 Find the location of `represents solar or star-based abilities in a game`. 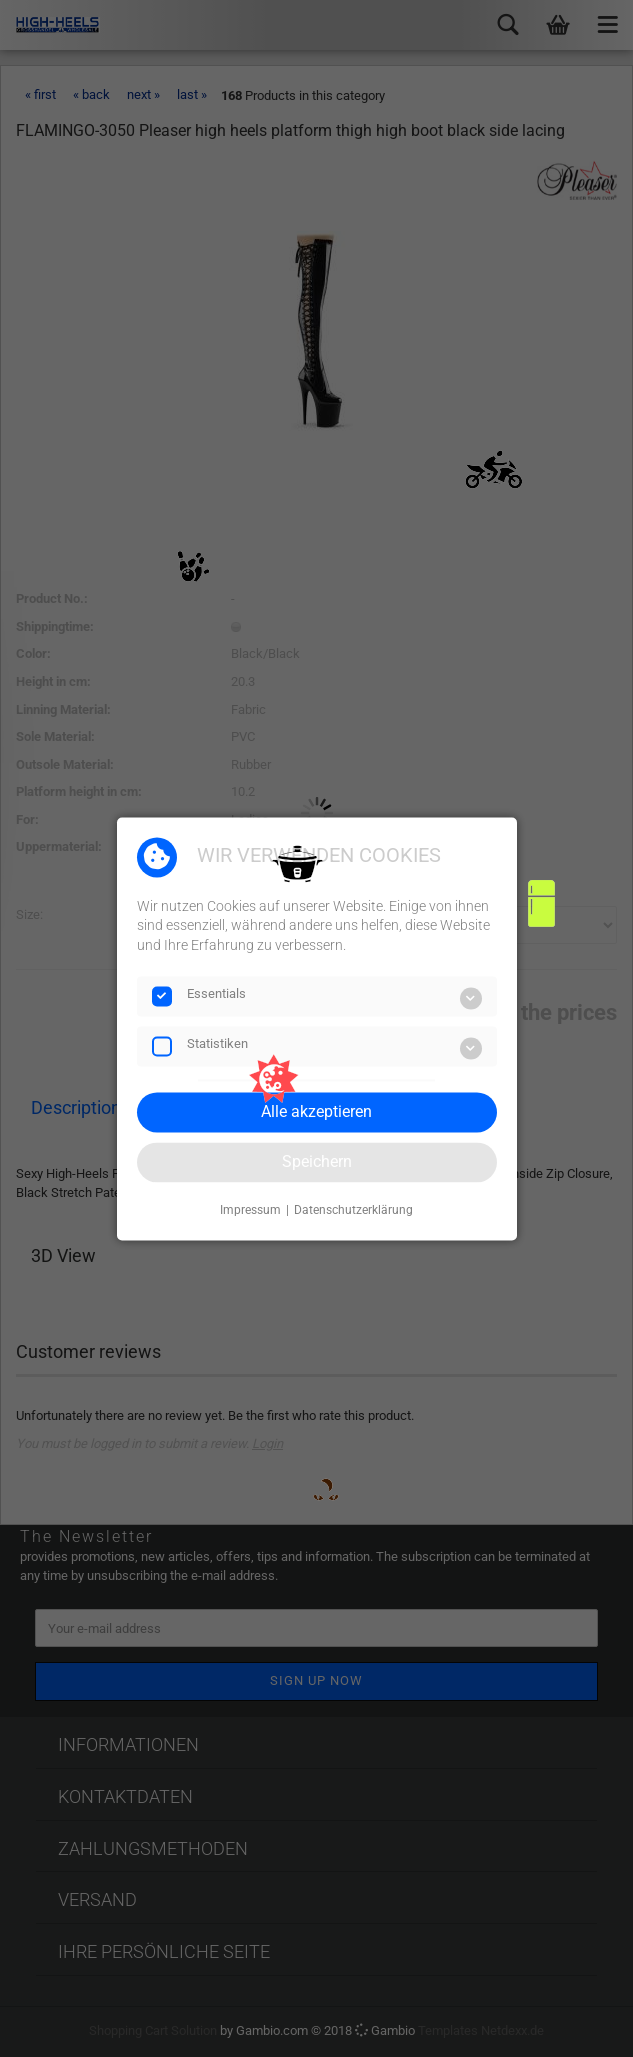

represents solar or star-based abilities in a game is located at coordinates (273, 1078).